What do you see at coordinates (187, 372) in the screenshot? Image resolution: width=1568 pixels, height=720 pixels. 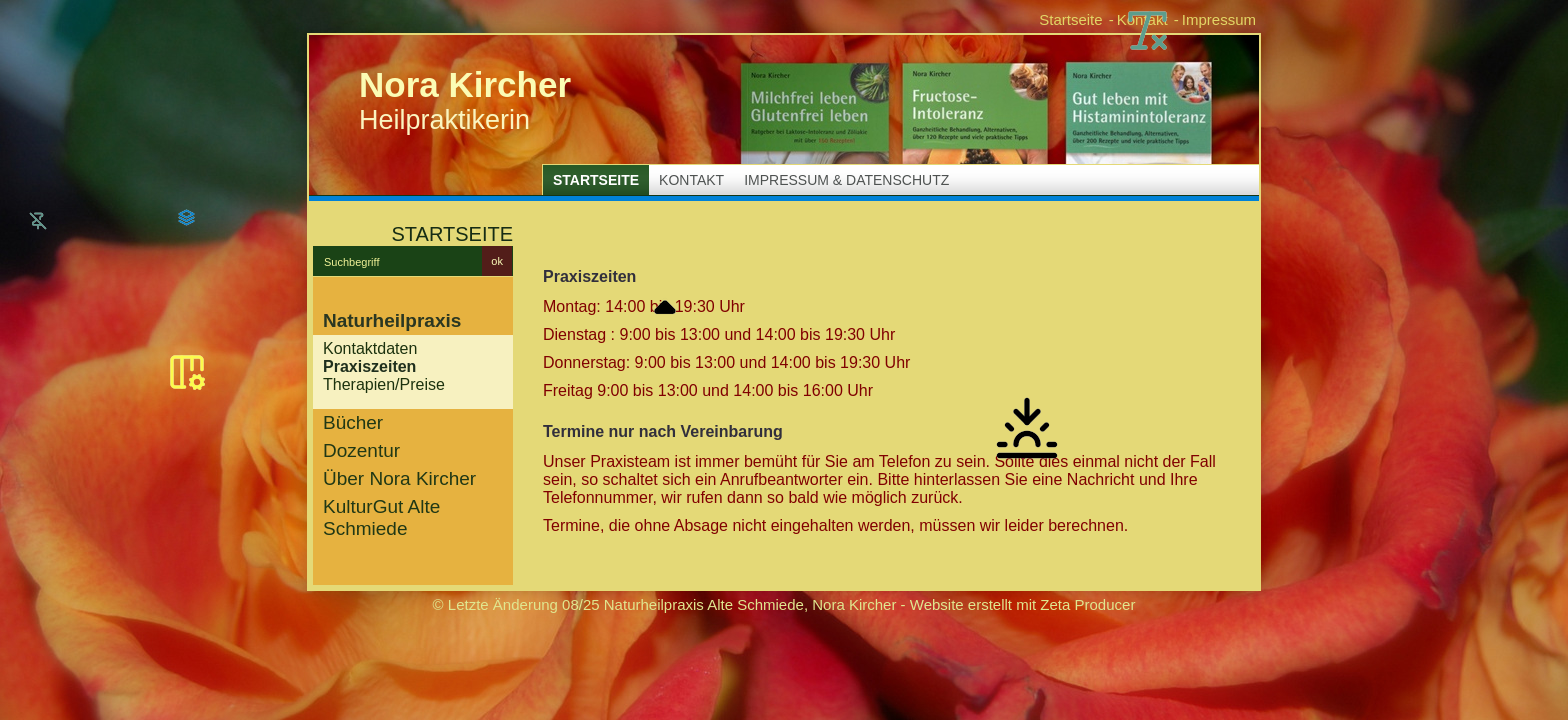 I see `configure column layout settings` at bounding box center [187, 372].